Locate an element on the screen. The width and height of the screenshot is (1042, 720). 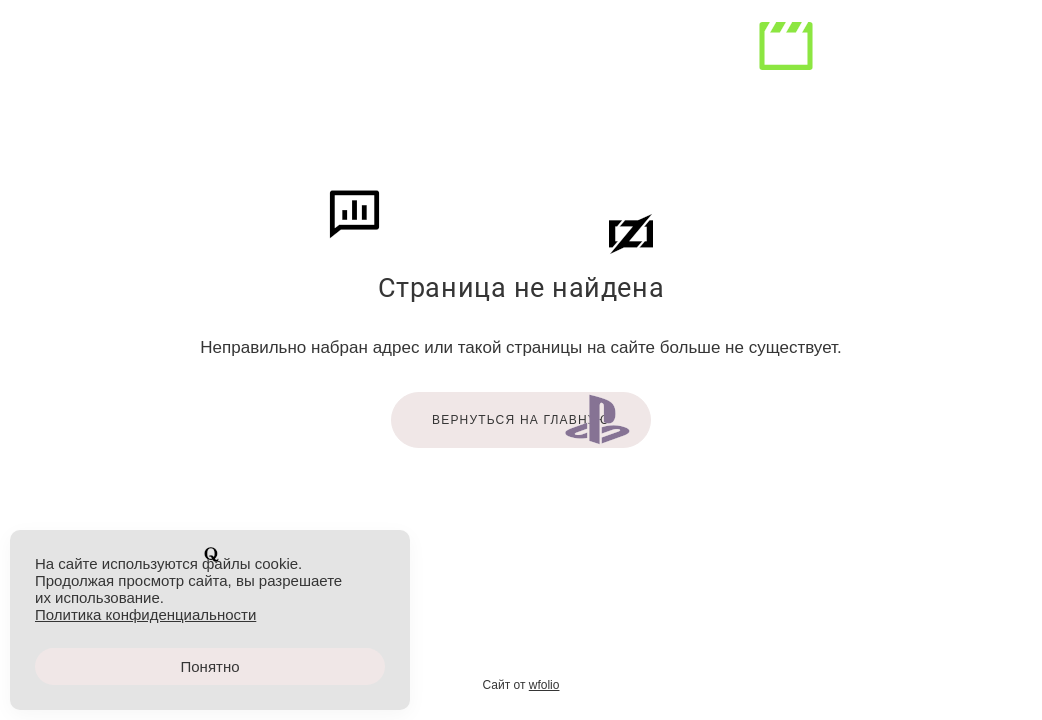
create a poll in chat is located at coordinates (354, 212).